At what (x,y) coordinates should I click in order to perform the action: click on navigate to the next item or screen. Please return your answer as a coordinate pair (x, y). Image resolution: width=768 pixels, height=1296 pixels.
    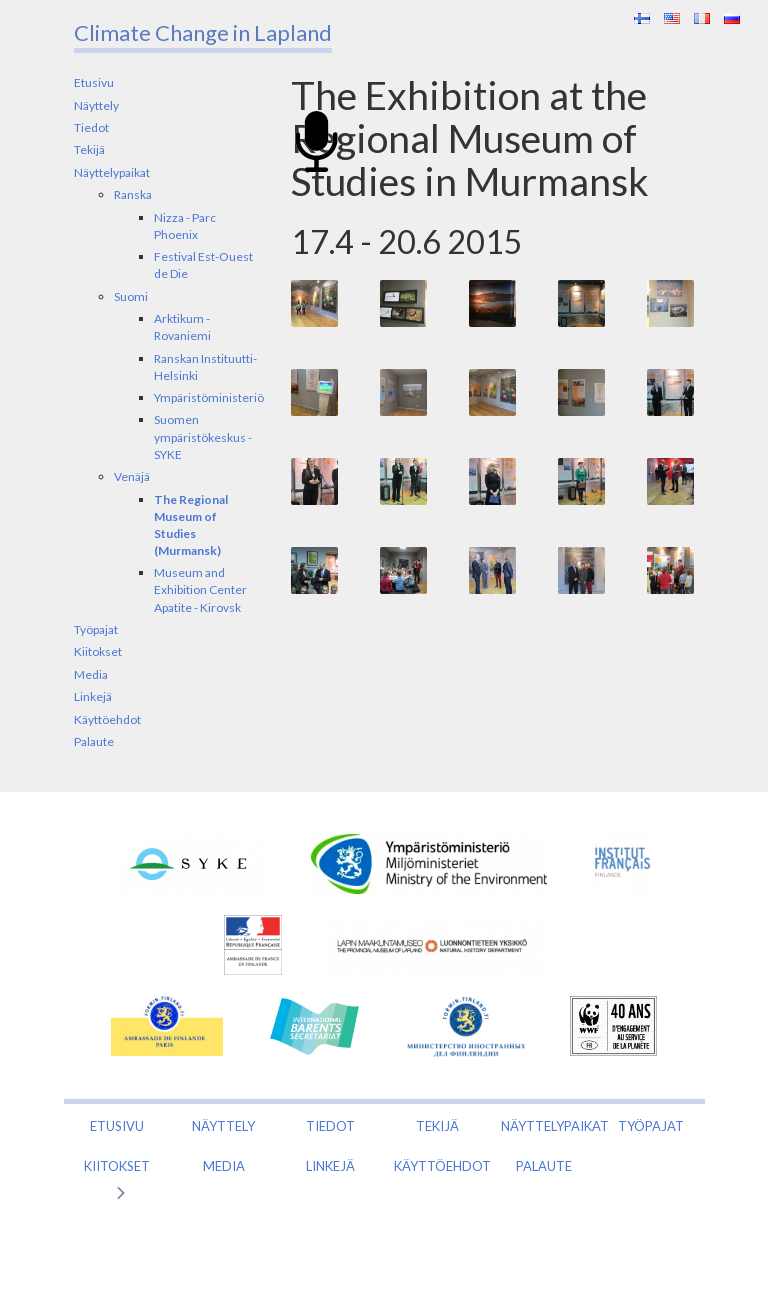
    Looking at the image, I should click on (121, 1193).